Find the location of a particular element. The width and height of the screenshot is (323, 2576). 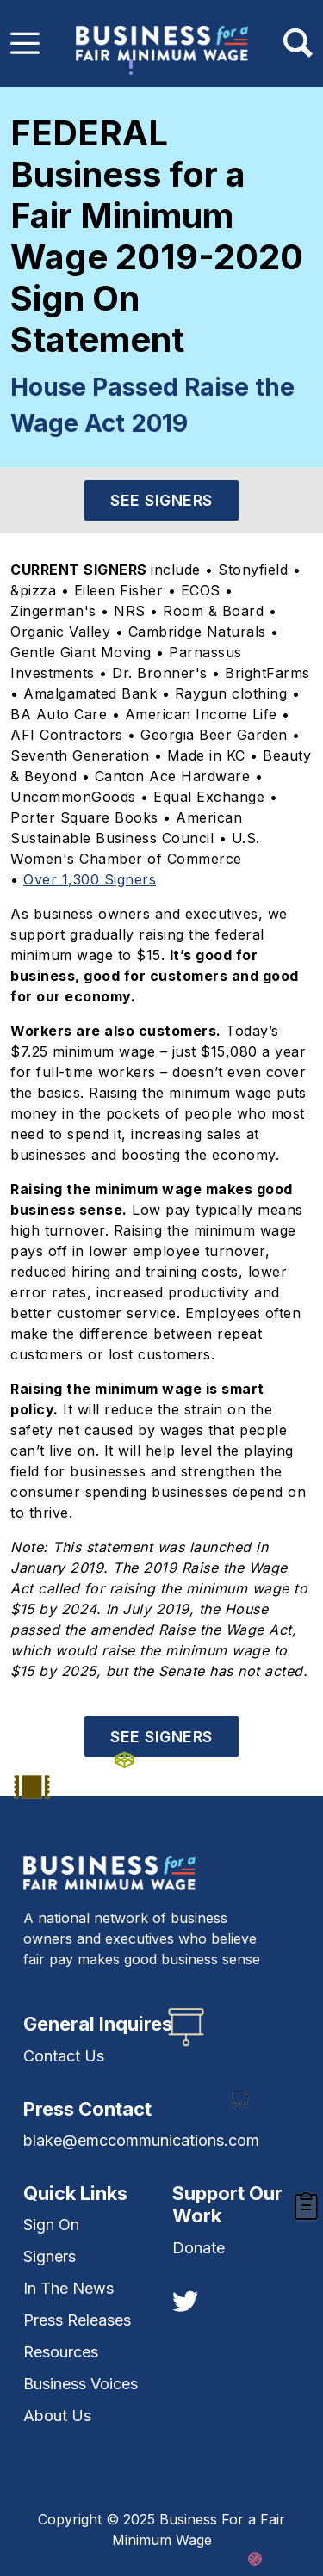

start a presentation is located at coordinates (186, 2024).